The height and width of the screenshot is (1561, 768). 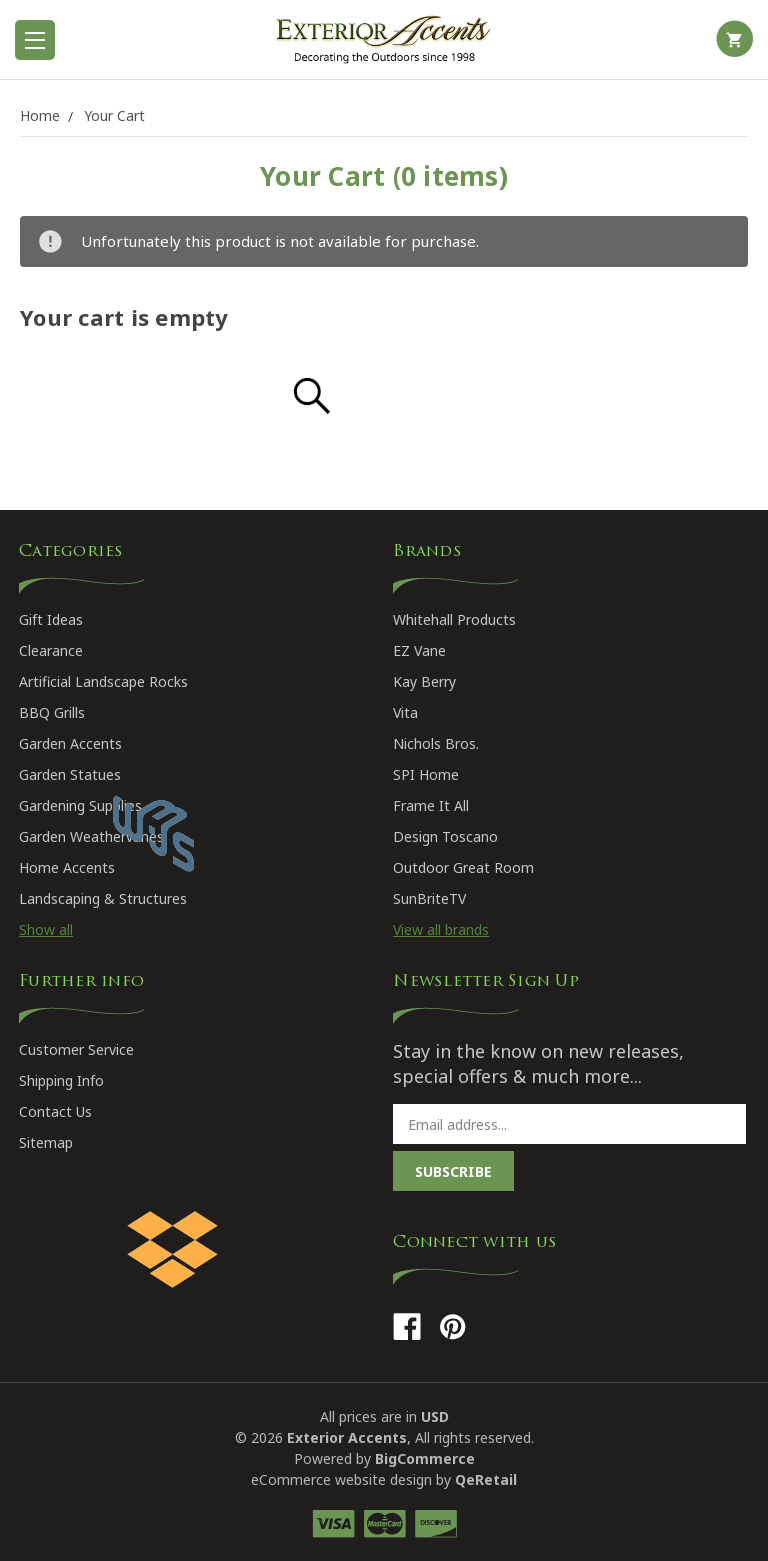 What do you see at coordinates (172, 1249) in the screenshot?
I see `open Dropbox cloud storage` at bounding box center [172, 1249].